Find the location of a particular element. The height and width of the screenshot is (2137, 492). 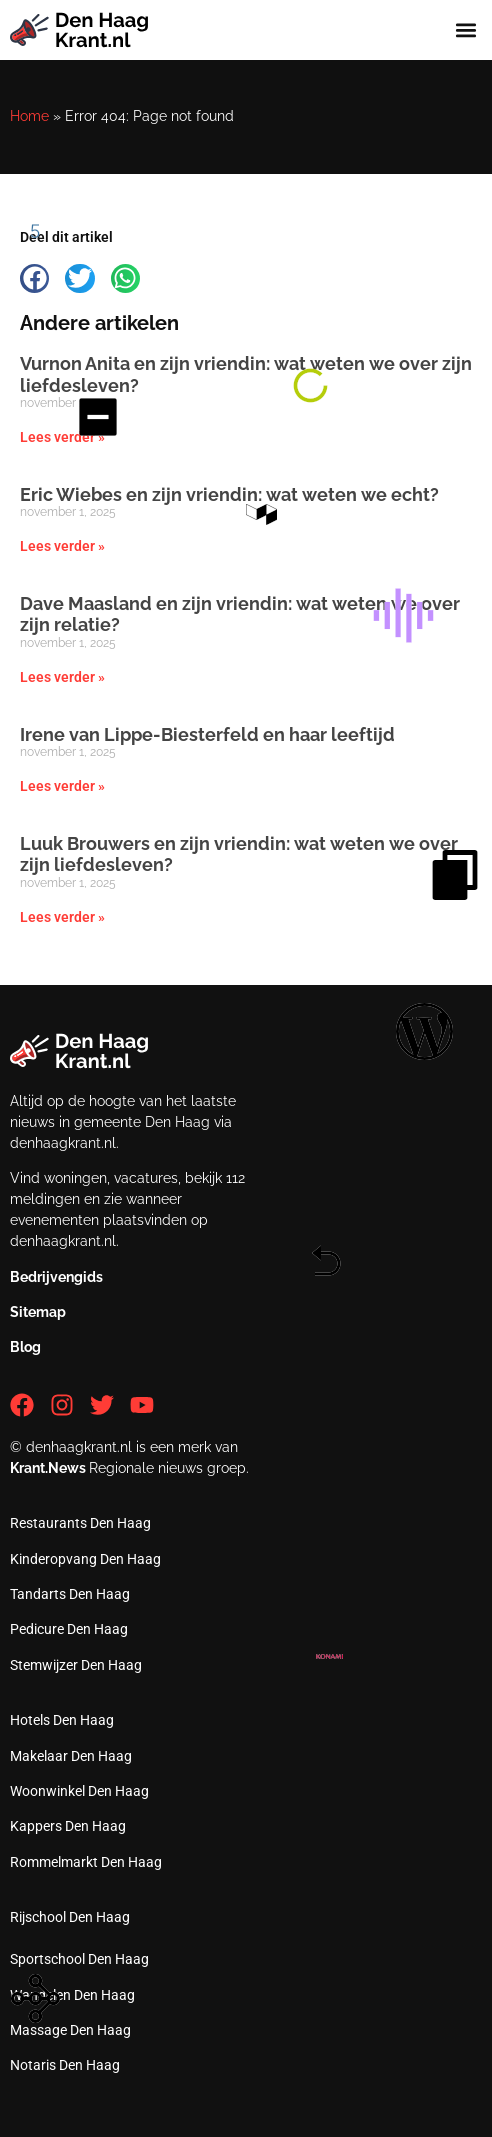

go back to the previous screen is located at coordinates (327, 1262).